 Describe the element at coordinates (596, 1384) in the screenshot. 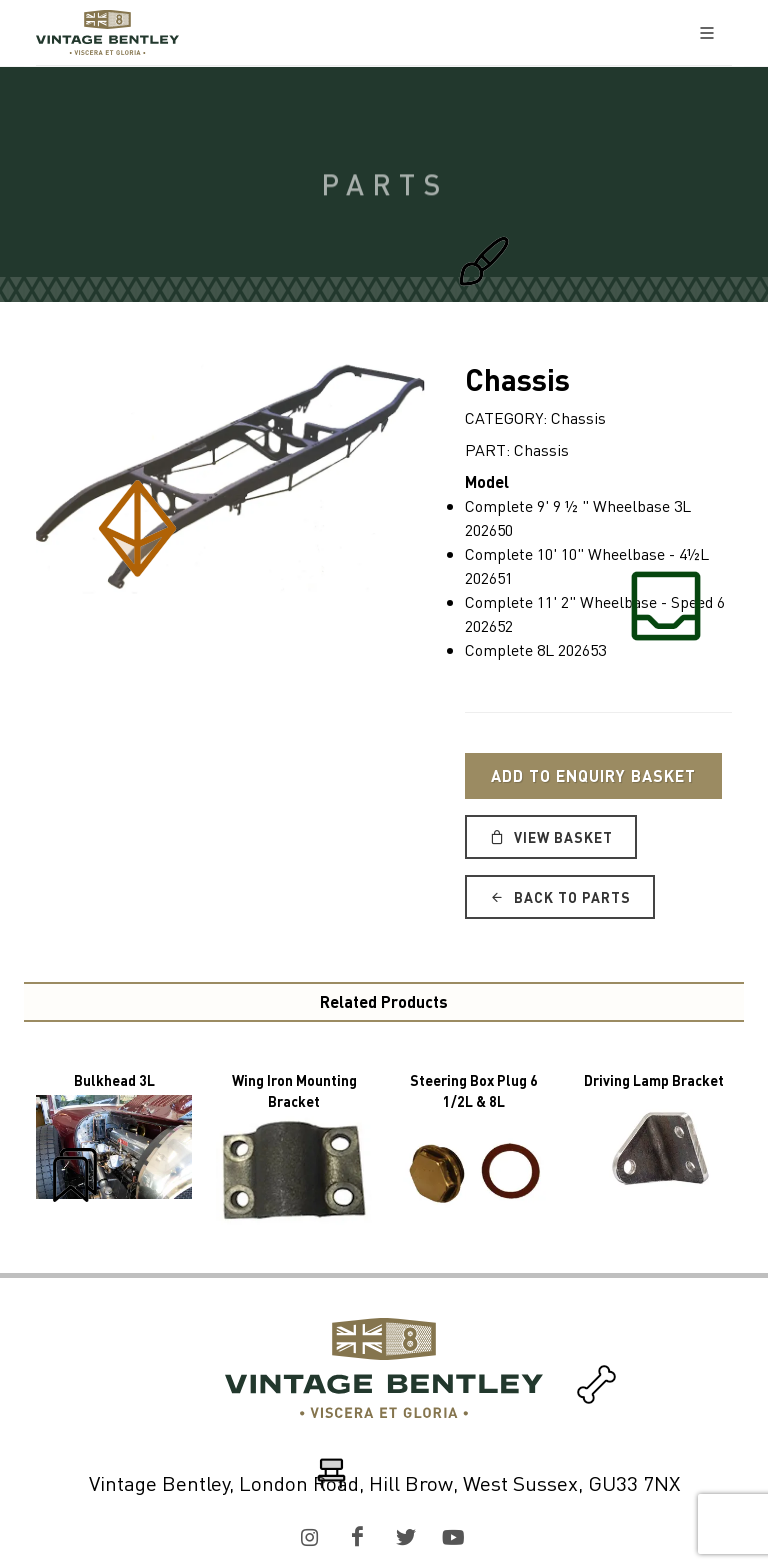

I see `access pet-related features or settings` at that location.